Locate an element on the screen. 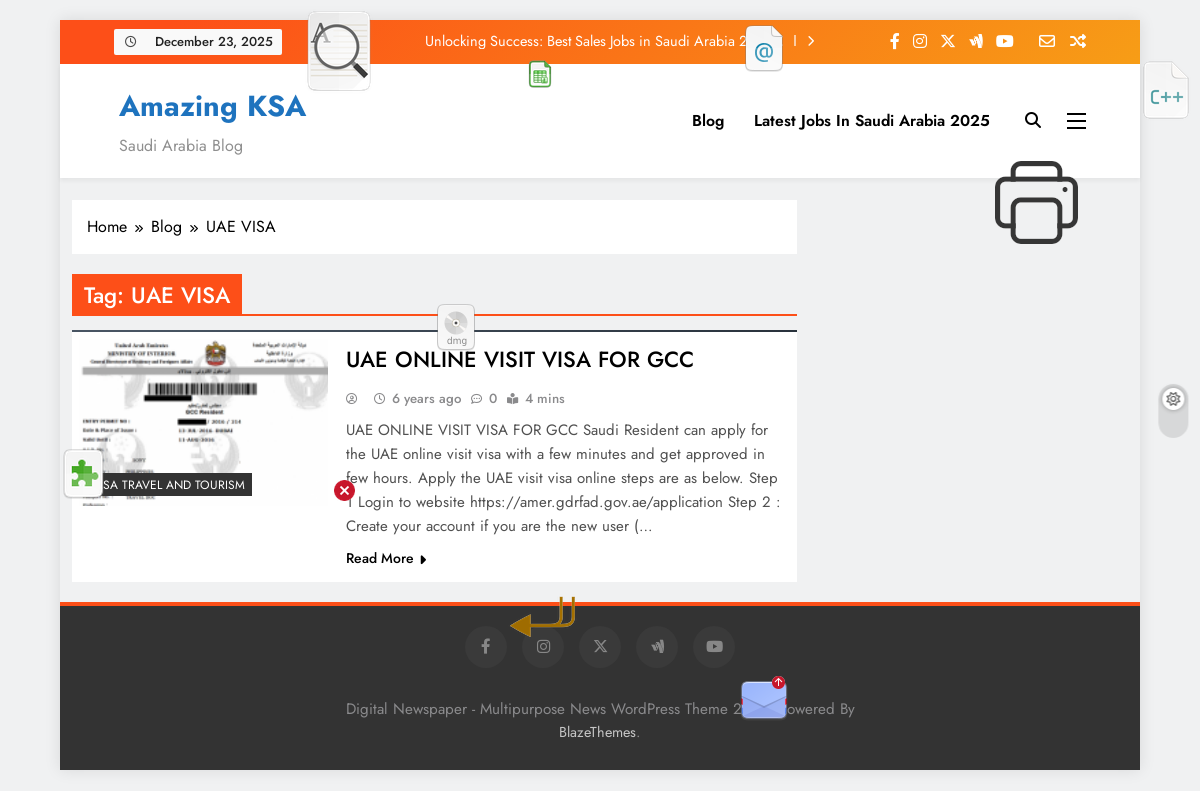 The width and height of the screenshot is (1200, 791). open document viewer application is located at coordinates (339, 51).